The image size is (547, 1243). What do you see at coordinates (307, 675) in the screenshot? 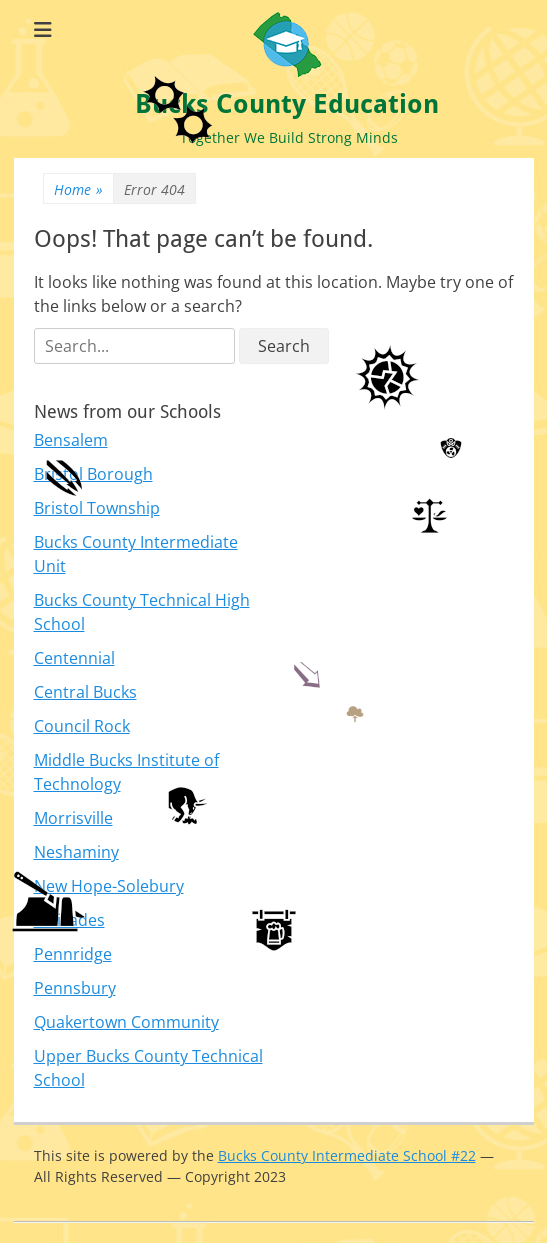
I see `move object to bottom-right corner` at bounding box center [307, 675].